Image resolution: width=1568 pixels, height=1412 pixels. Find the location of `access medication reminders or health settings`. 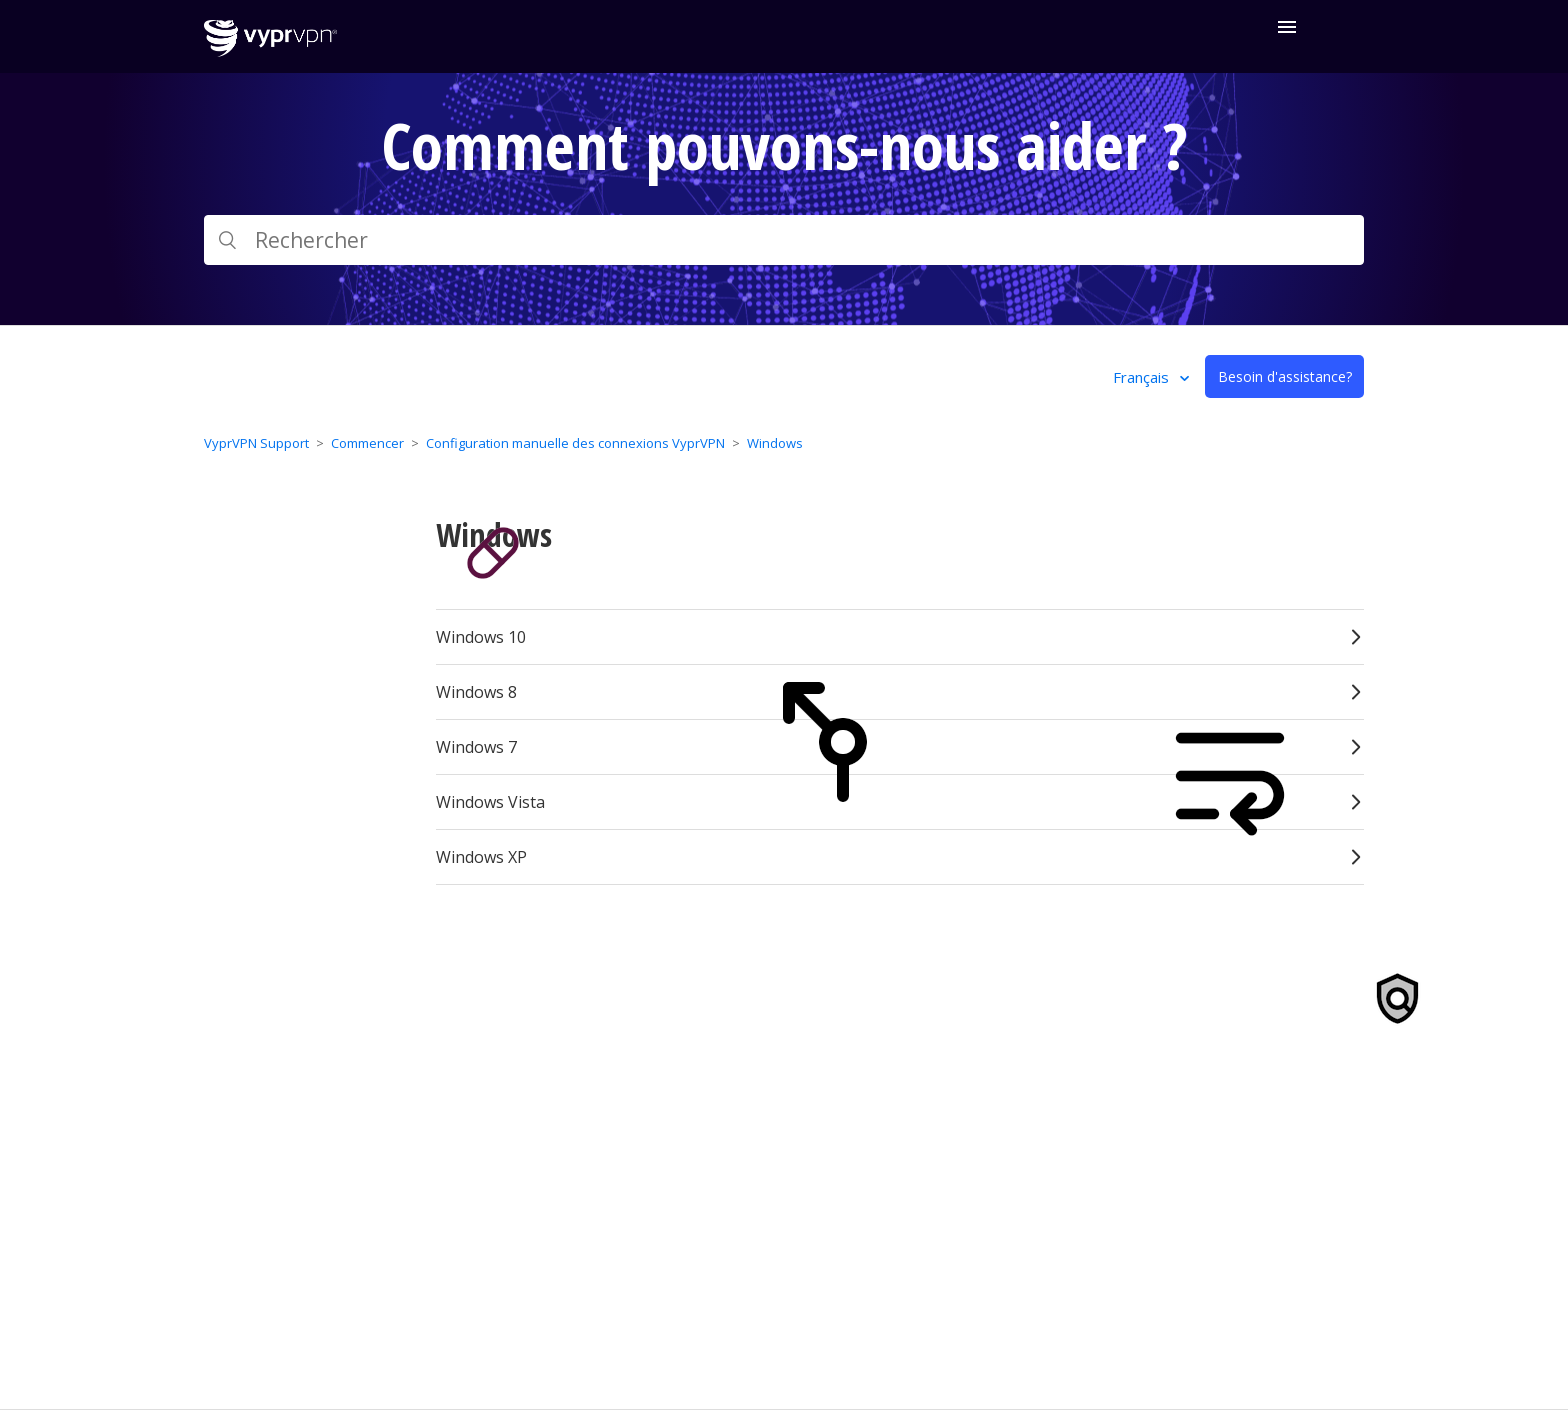

access medication reminders or health settings is located at coordinates (493, 553).